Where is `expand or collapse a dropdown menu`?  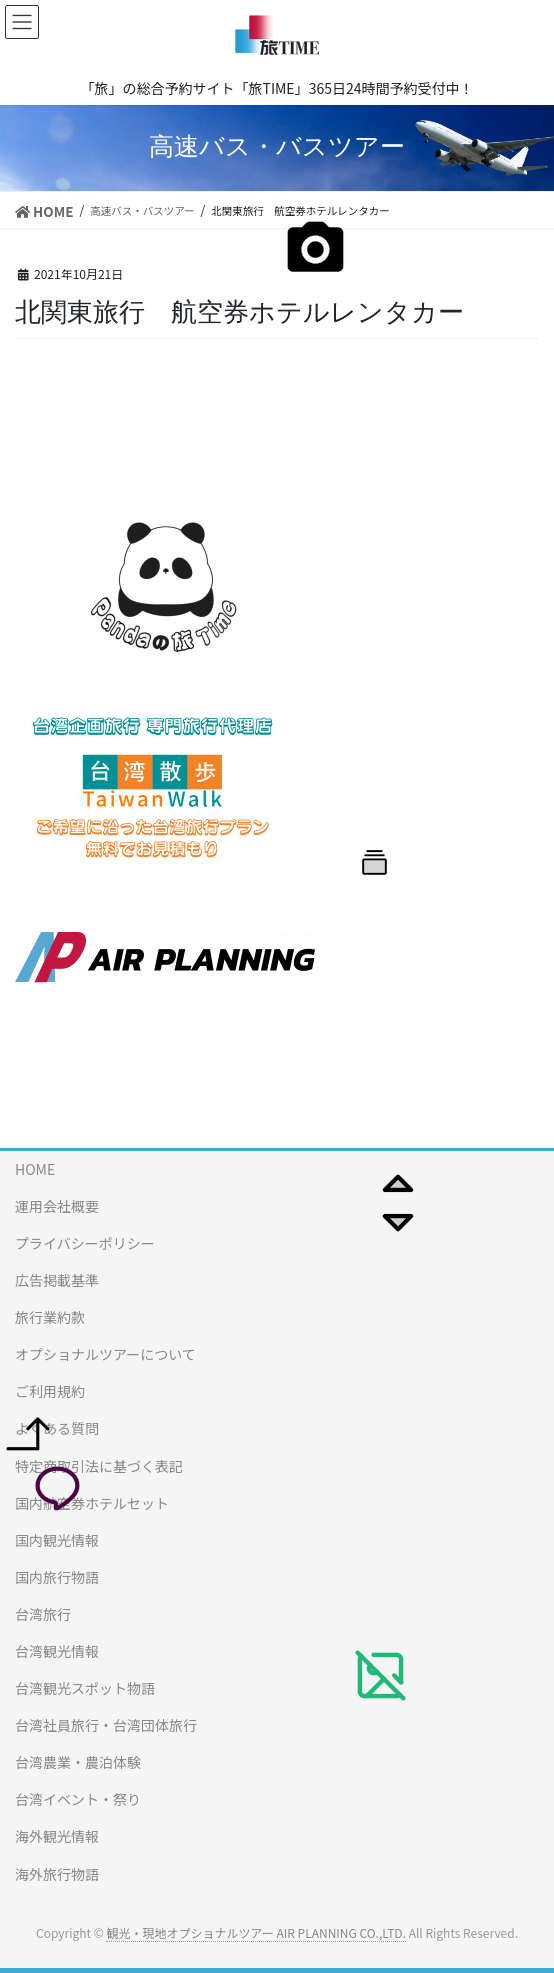 expand or collapse a dropdown menu is located at coordinates (398, 1203).